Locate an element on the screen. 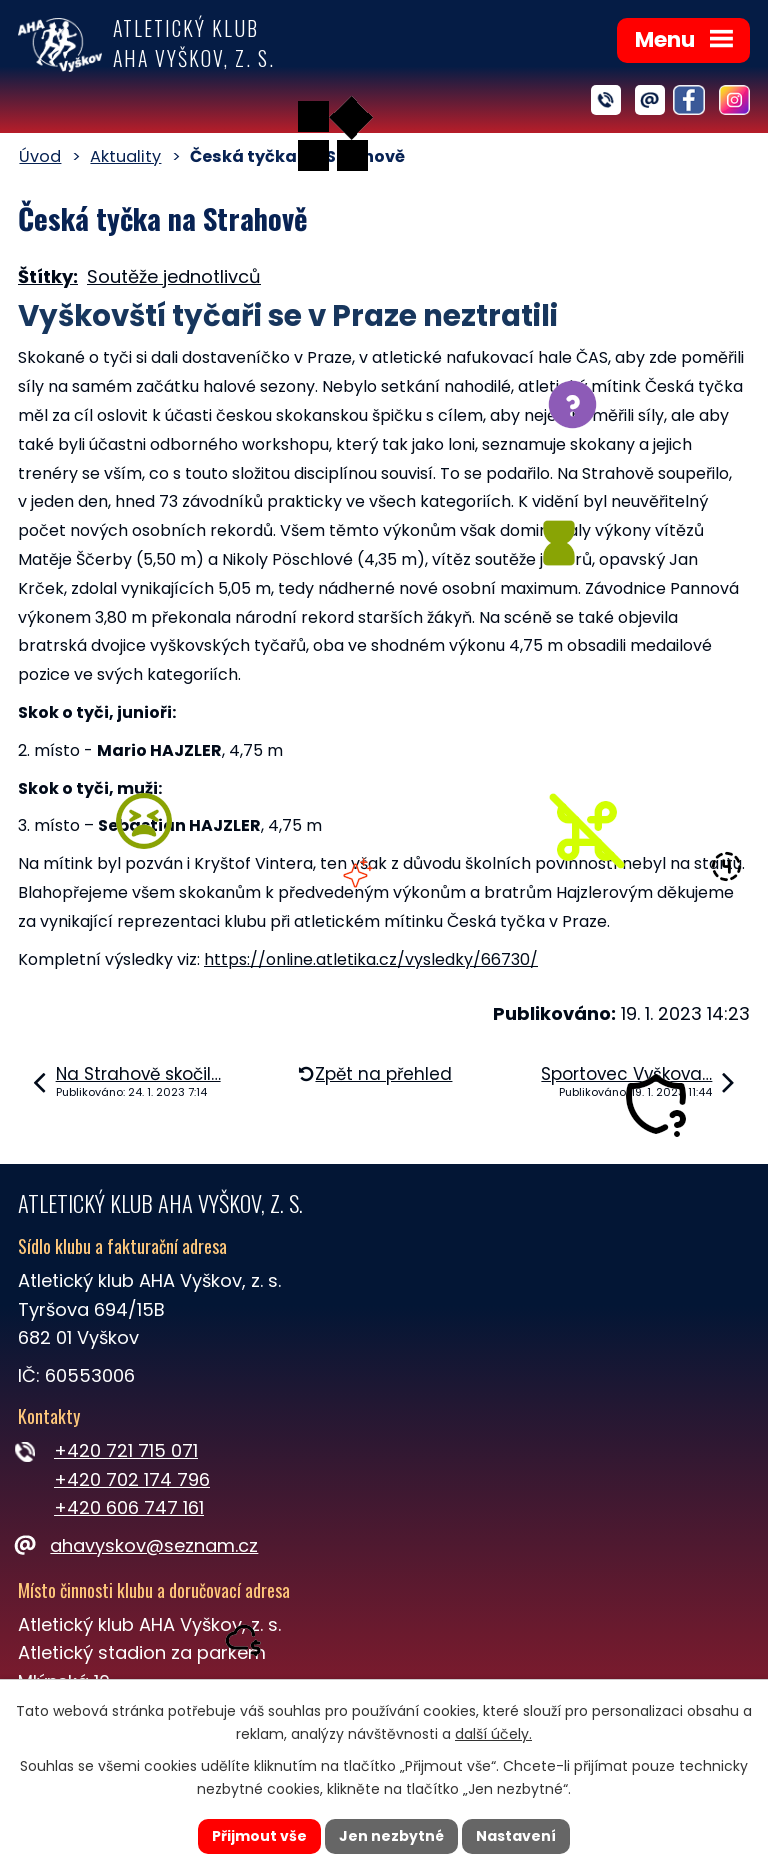  indicates AI-generated or enhanced content is located at coordinates (357, 873).